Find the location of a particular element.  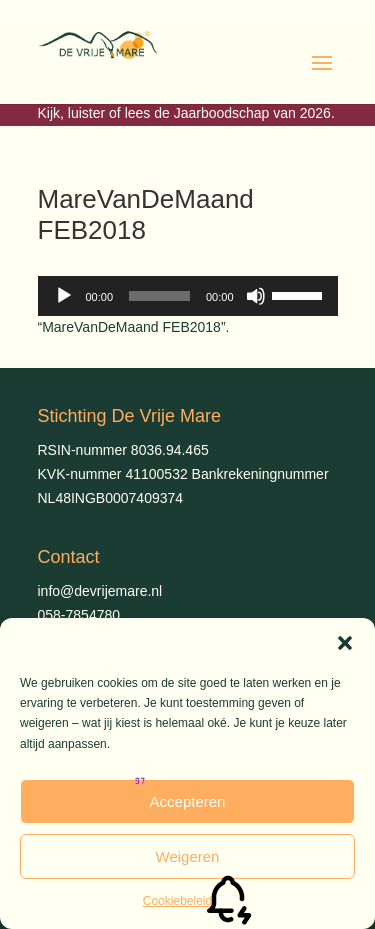

notification triggered by an automated action or event is located at coordinates (228, 899).